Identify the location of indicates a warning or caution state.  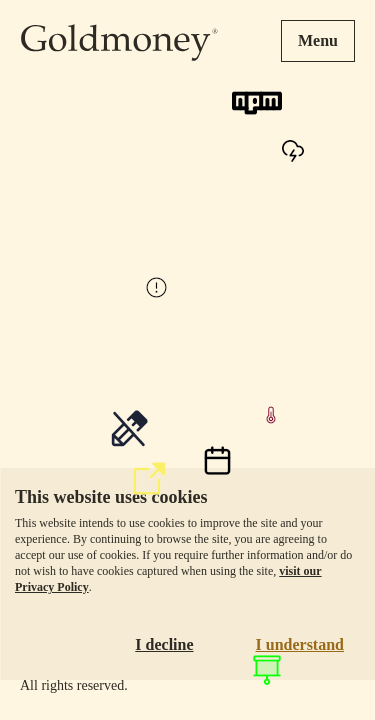
(156, 287).